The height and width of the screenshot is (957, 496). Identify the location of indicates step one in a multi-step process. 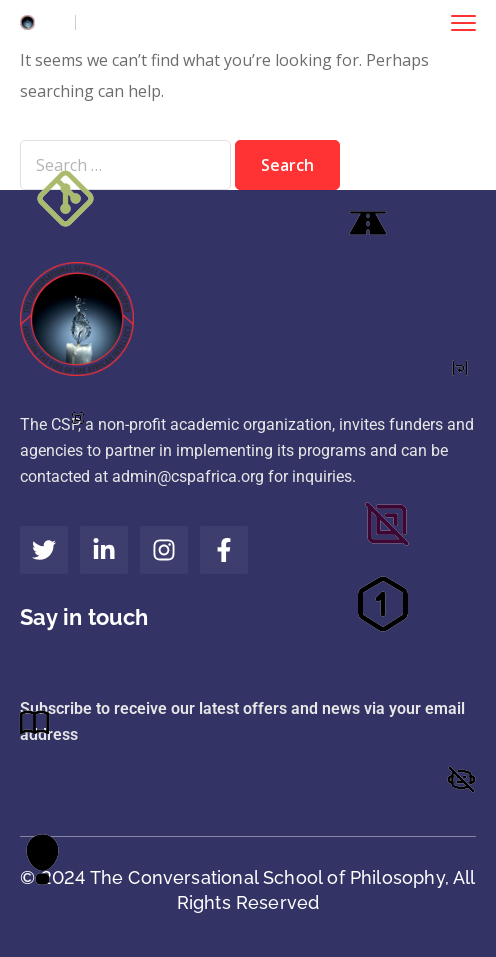
(383, 604).